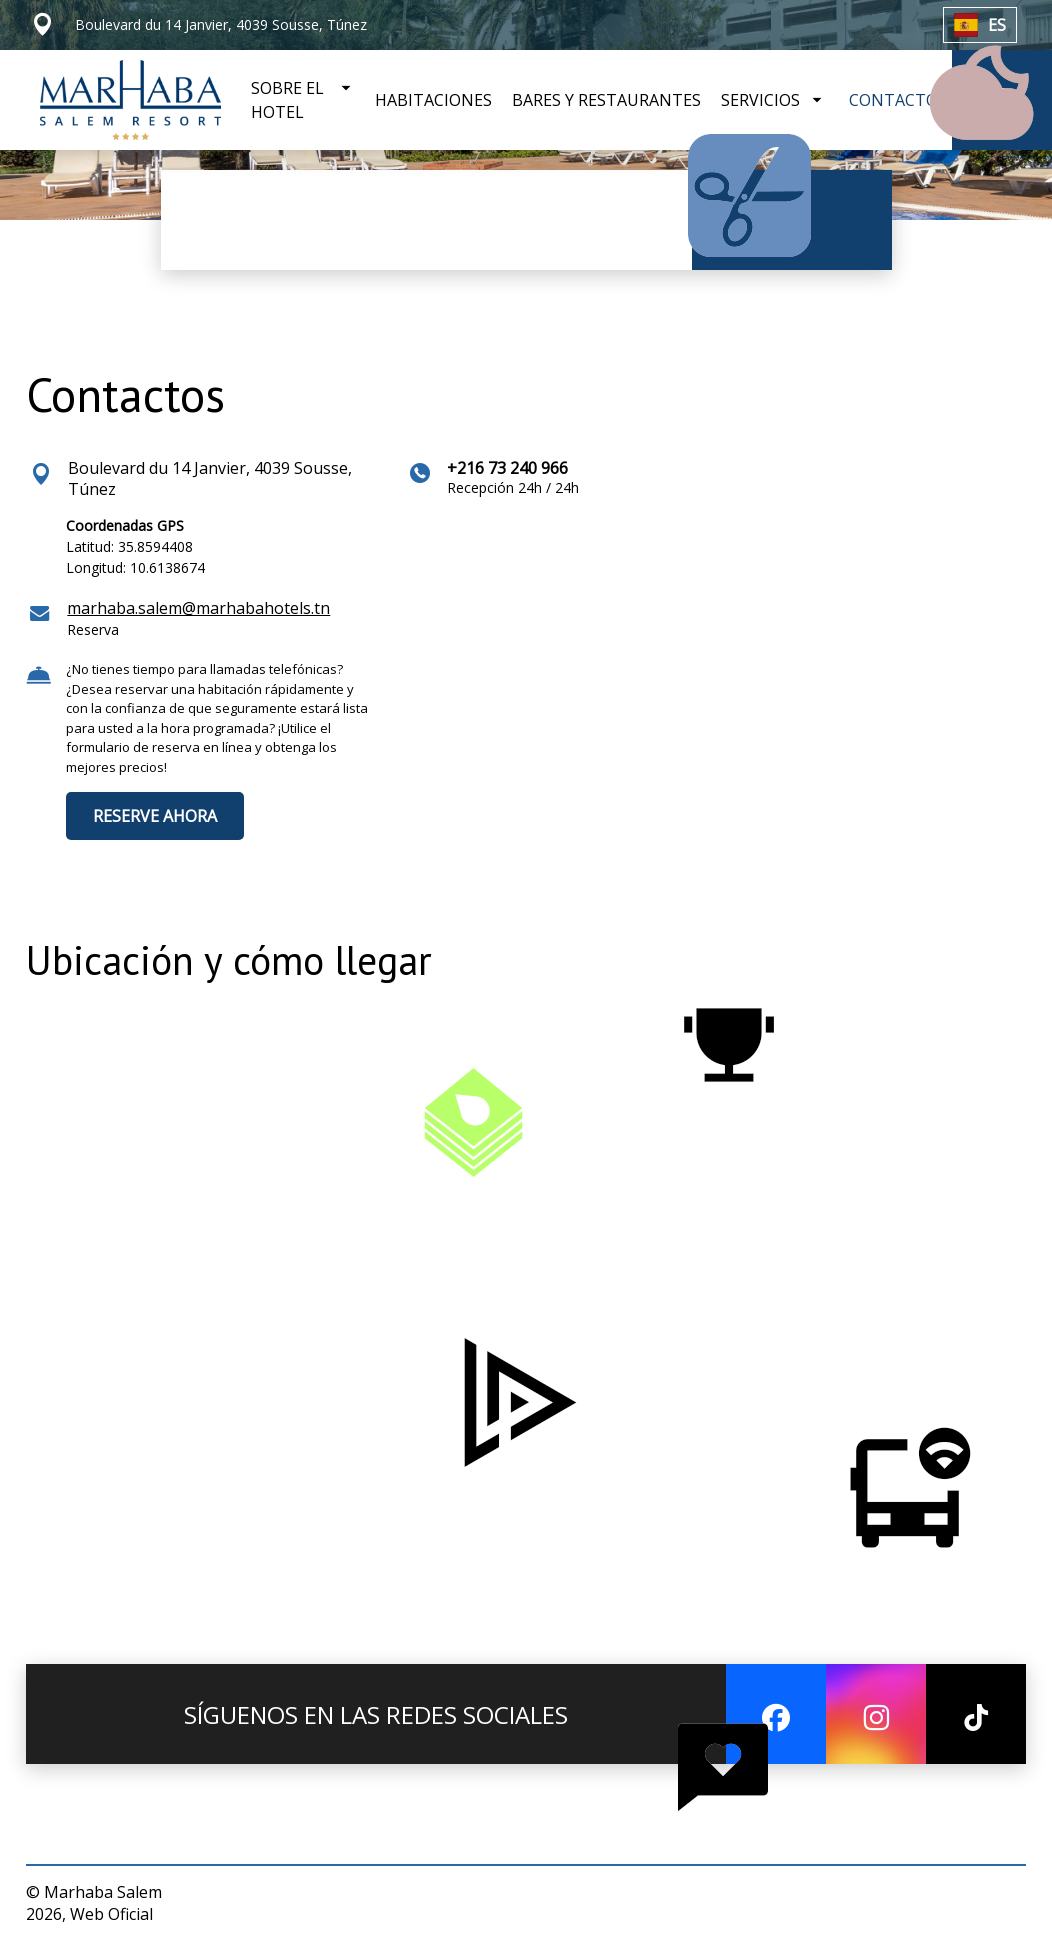  What do you see at coordinates (981, 97) in the screenshot?
I see `indicates partly cloudy night weather` at bounding box center [981, 97].